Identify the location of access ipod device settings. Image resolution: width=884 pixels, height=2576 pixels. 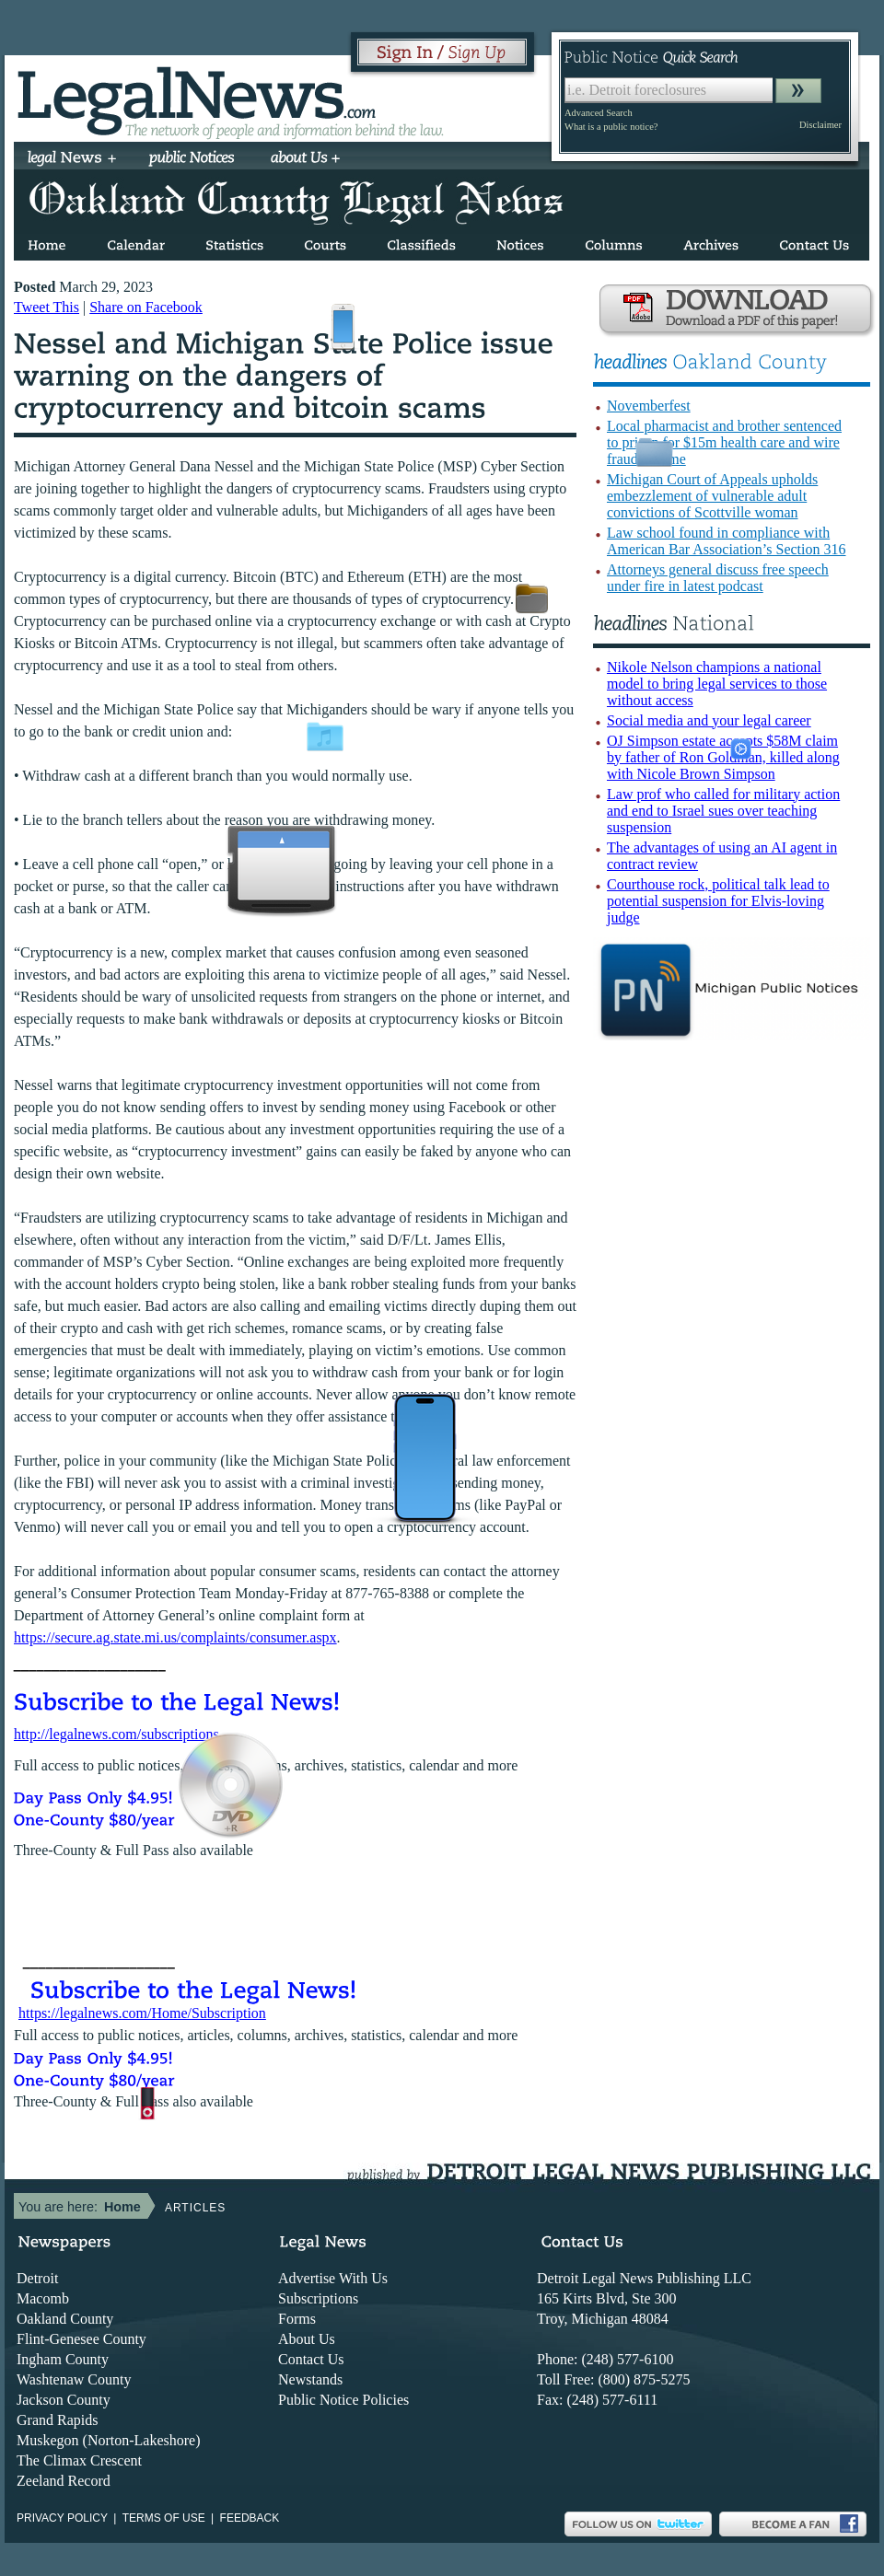
(147, 2104).